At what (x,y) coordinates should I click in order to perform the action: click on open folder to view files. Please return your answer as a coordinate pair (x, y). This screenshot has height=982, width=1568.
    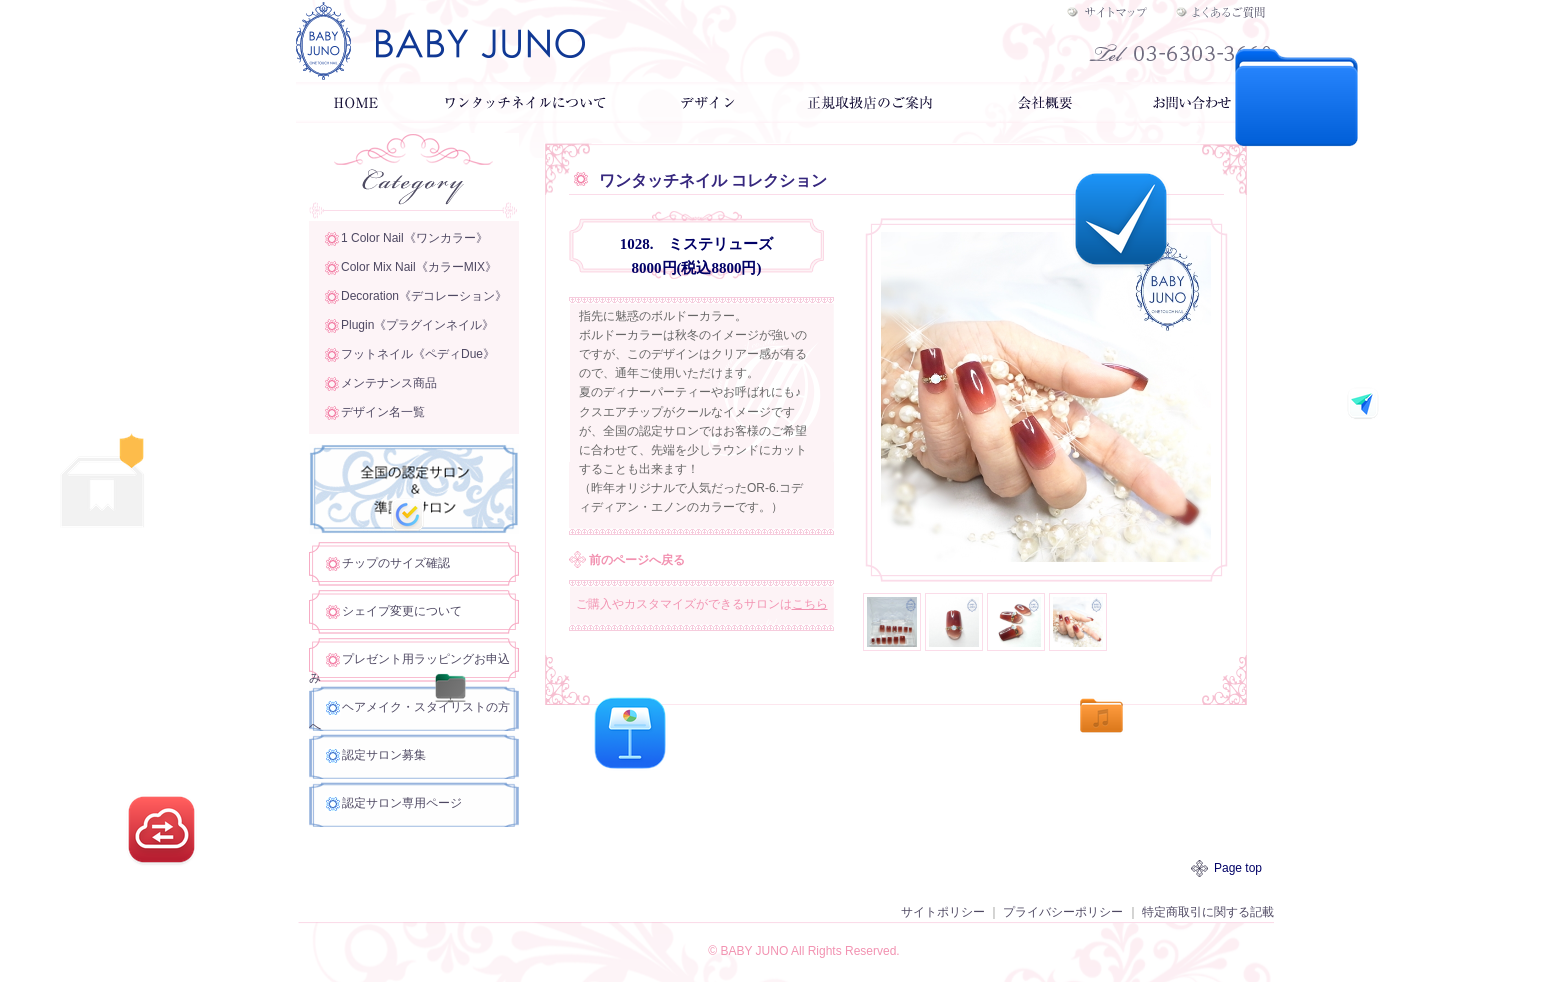
    Looking at the image, I should click on (1296, 97).